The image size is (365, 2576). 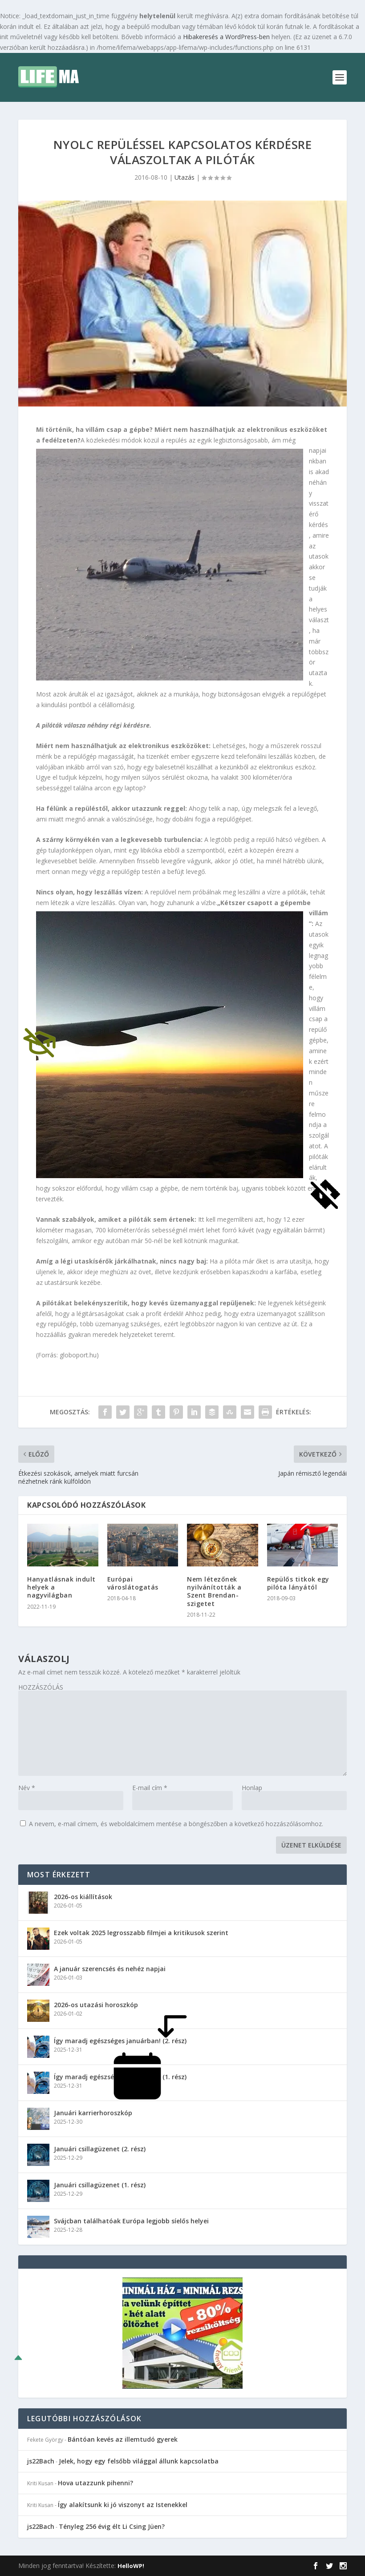 I want to click on view calendar with no events scheduled, so click(x=137, y=2076).